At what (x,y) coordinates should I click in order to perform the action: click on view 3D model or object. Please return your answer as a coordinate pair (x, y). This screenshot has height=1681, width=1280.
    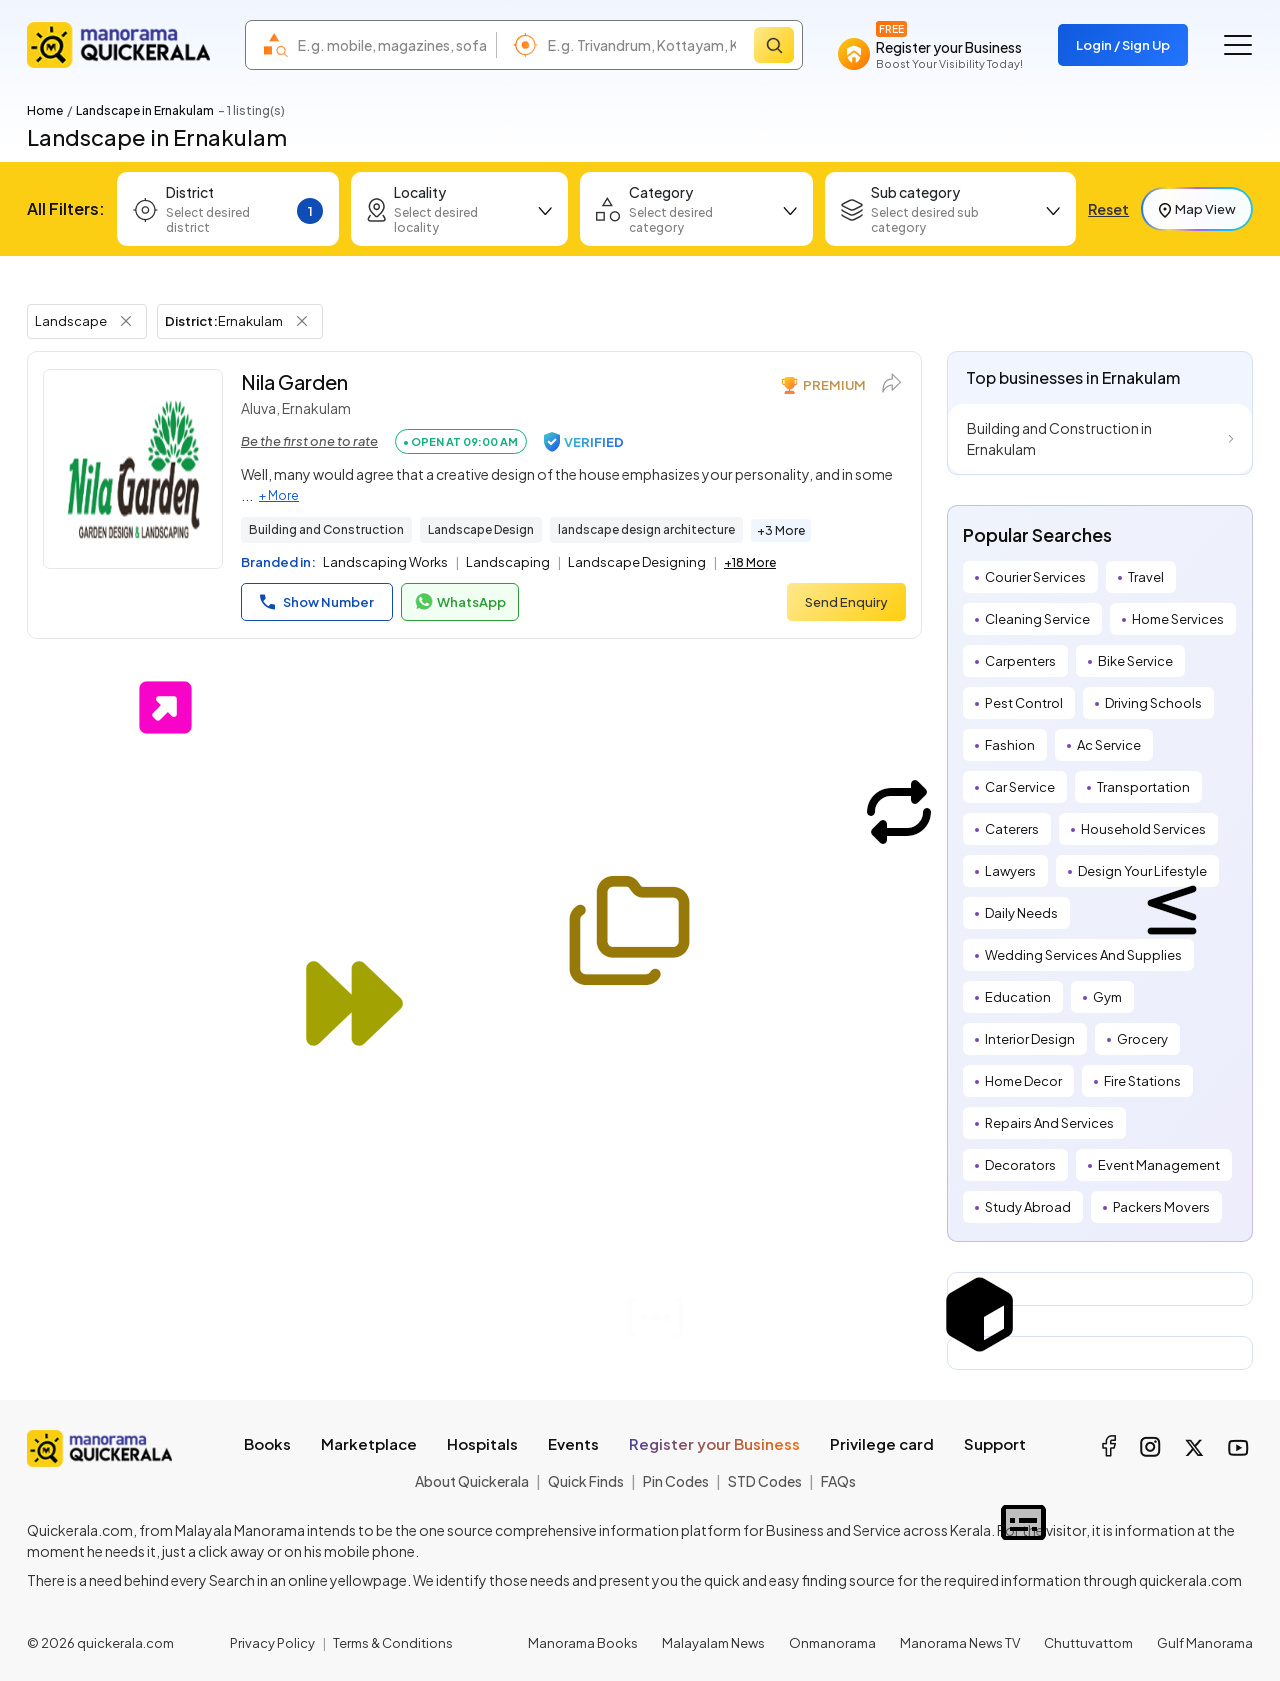
    Looking at the image, I should click on (979, 1314).